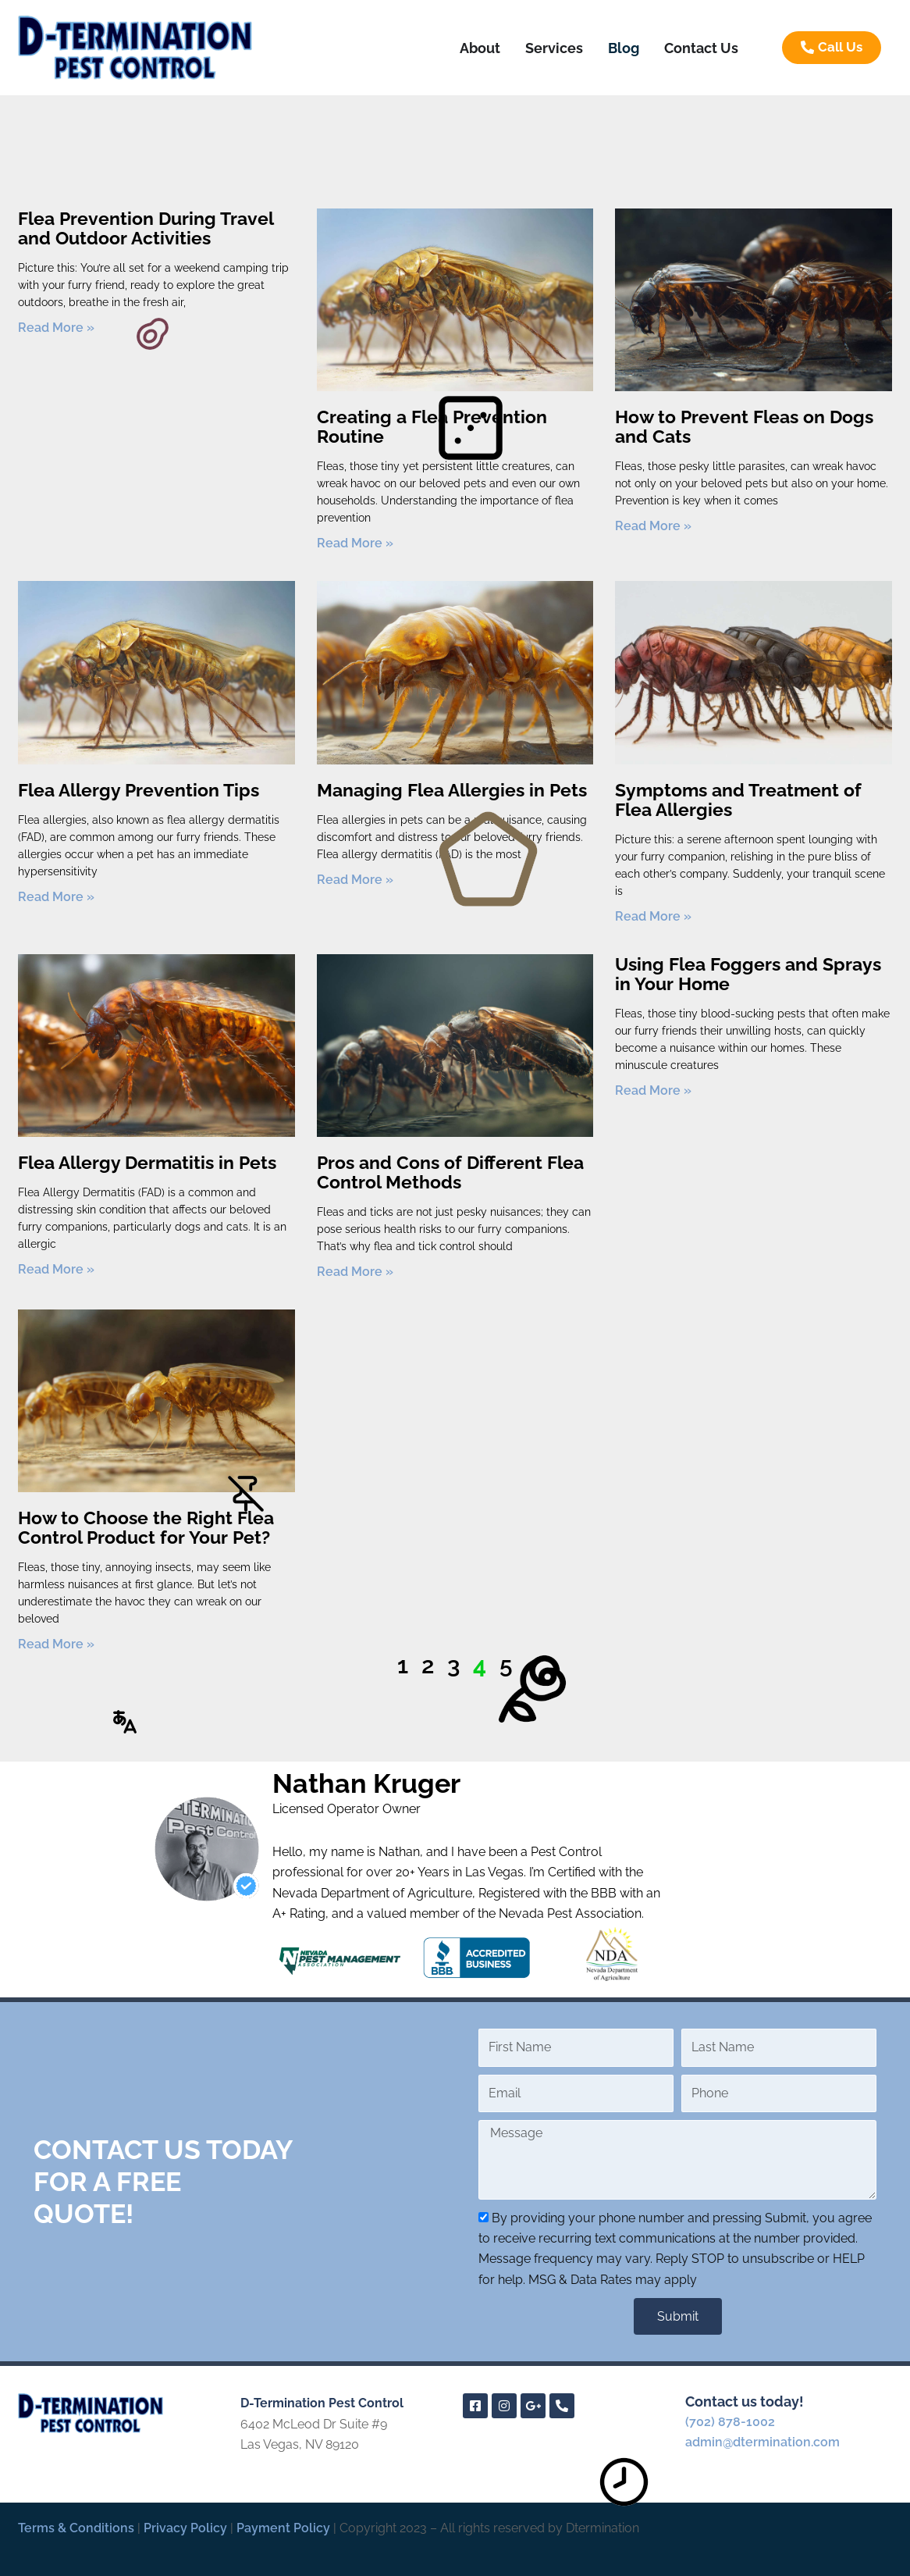  Describe the element at coordinates (488, 861) in the screenshot. I see `pentagon shape indicator` at that location.